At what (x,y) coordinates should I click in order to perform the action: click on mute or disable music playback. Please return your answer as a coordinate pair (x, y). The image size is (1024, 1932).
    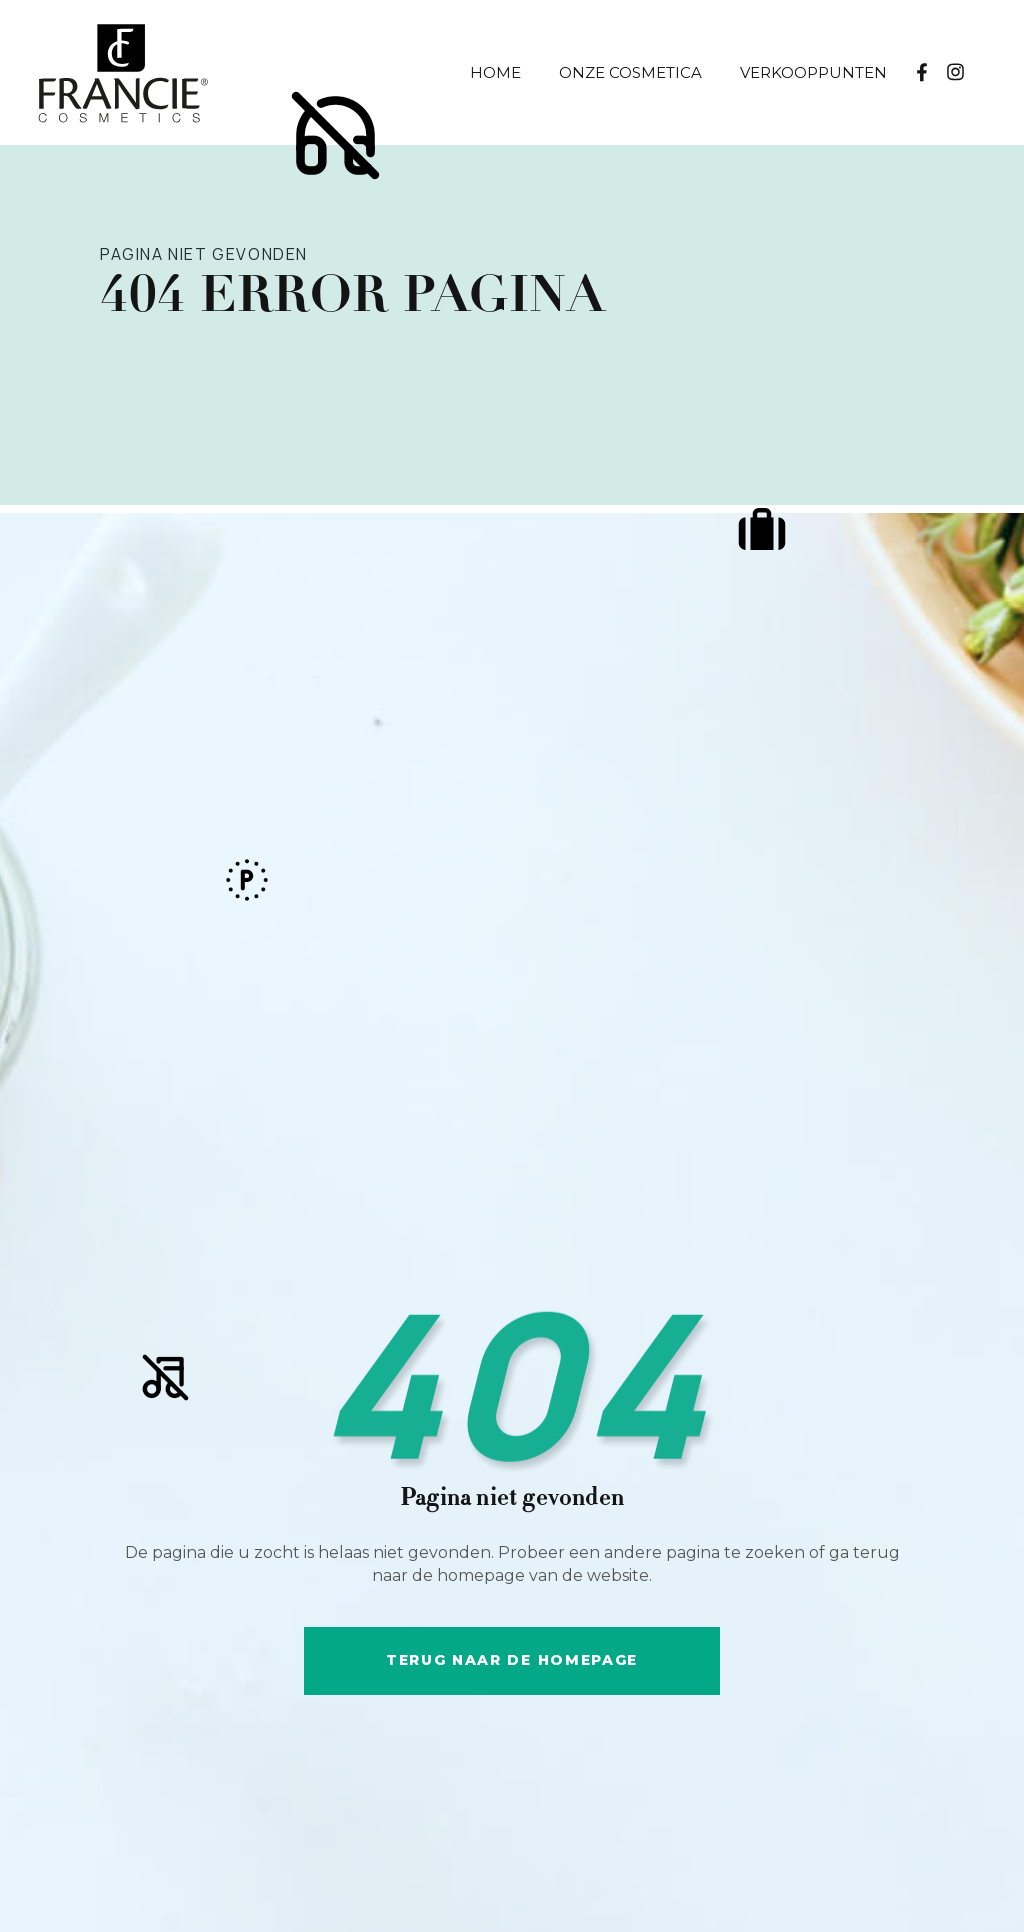
    Looking at the image, I should click on (165, 1377).